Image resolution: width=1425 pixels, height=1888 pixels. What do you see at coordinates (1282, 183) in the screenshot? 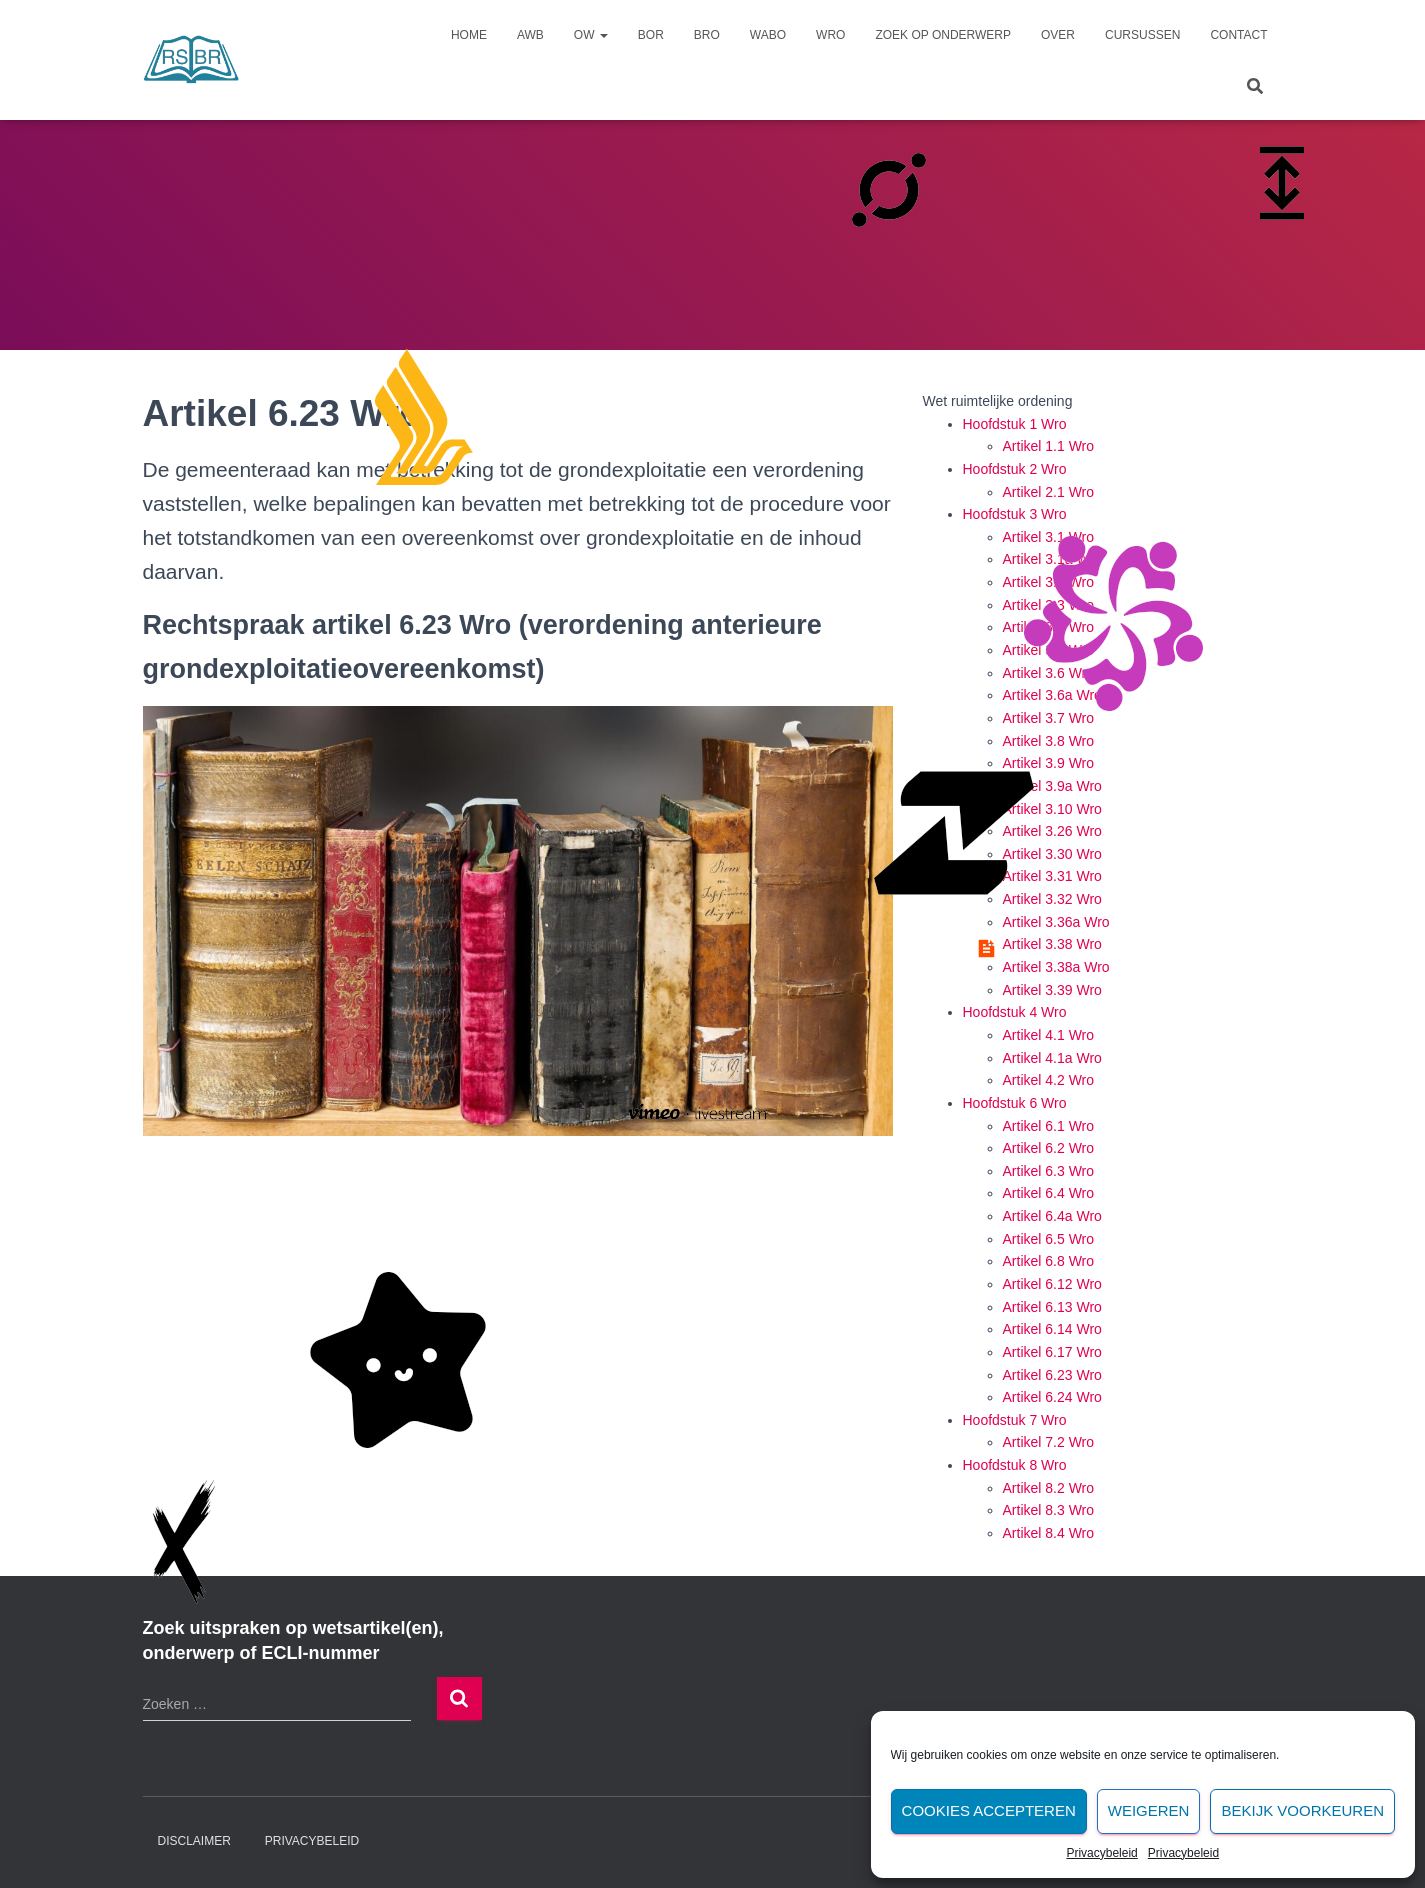
I see `expand element height vertically` at bounding box center [1282, 183].